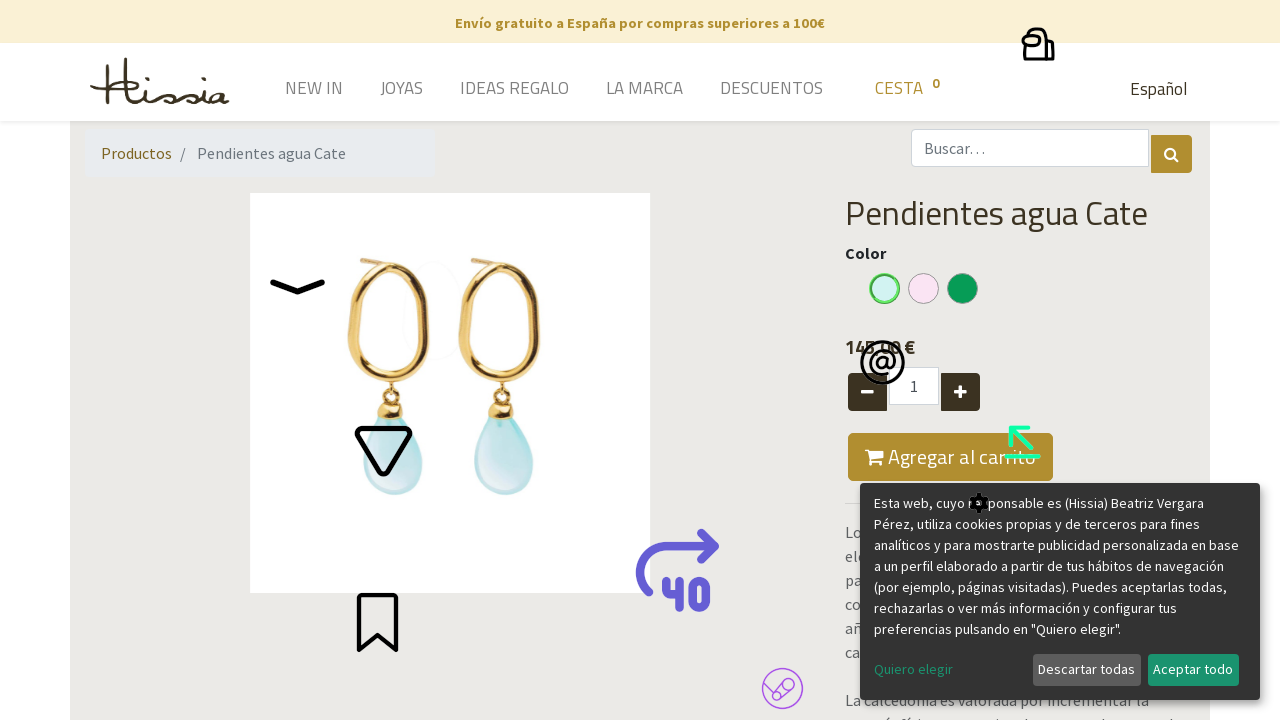 The width and height of the screenshot is (1280, 720). Describe the element at coordinates (297, 285) in the screenshot. I see `expand content or dropdown menu` at that location.